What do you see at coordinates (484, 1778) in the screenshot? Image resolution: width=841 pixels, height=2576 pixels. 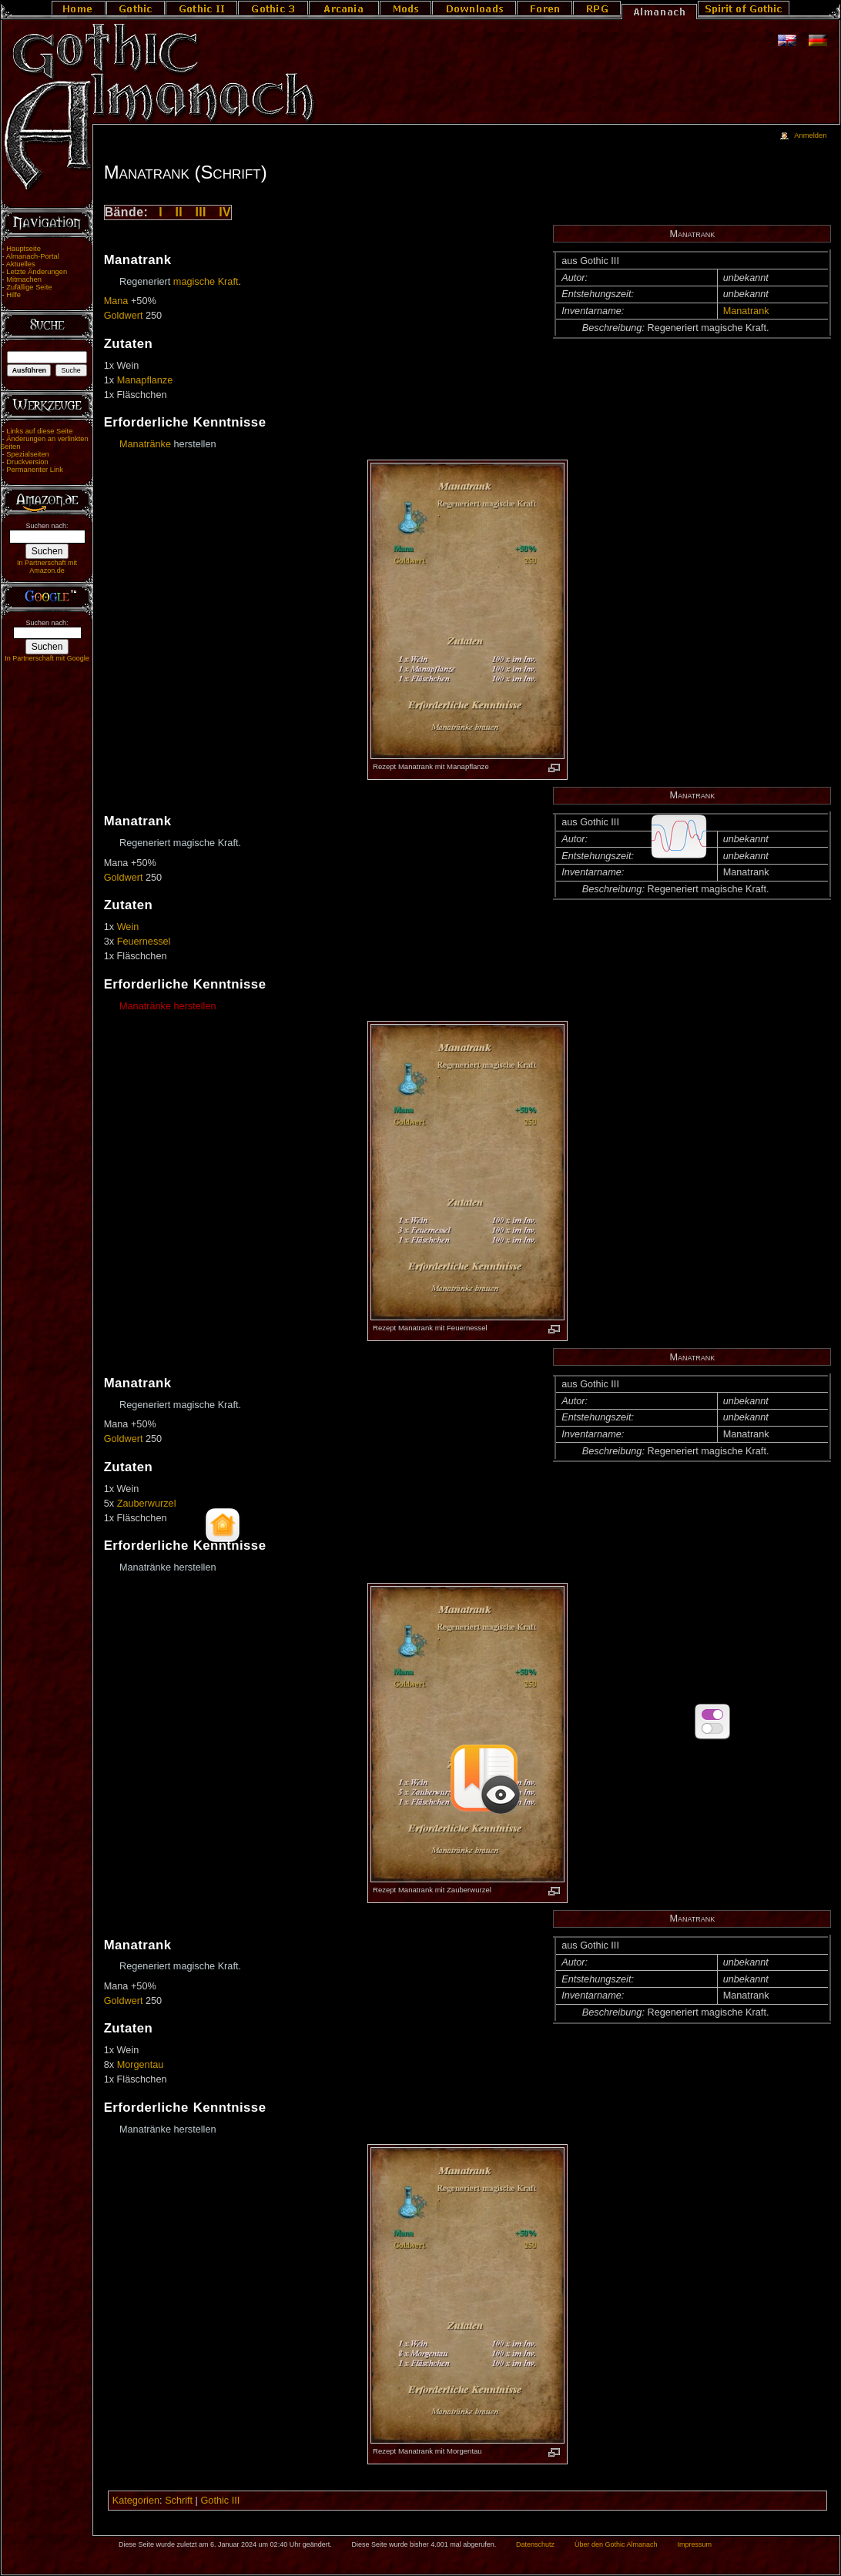 I see `open calibre e-book management app` at bounding box center [484, 1778].